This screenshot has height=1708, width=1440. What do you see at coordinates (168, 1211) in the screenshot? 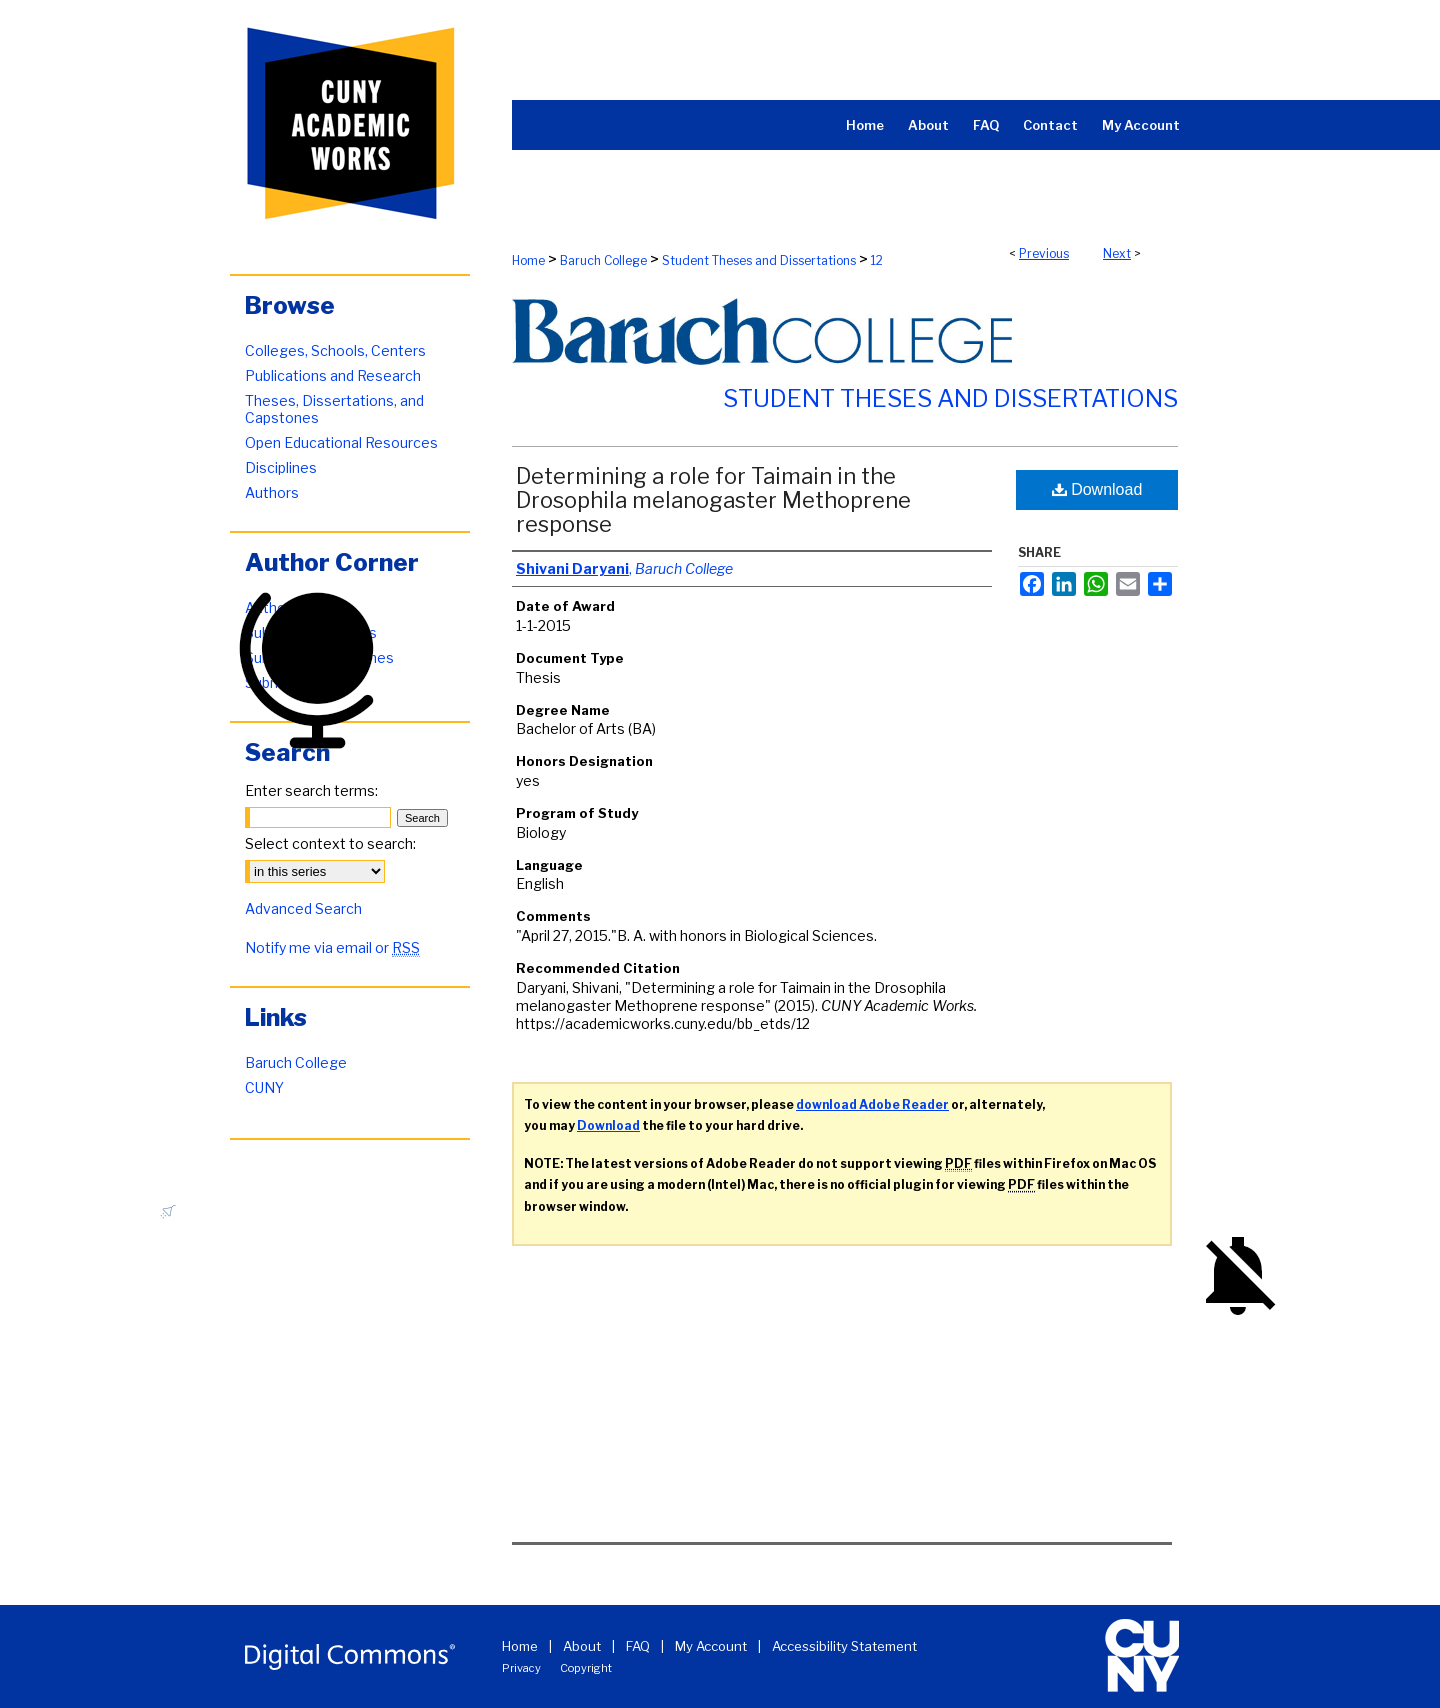
I see `shower or bathroom amenity indicator` at bounding box center [168, 1211].